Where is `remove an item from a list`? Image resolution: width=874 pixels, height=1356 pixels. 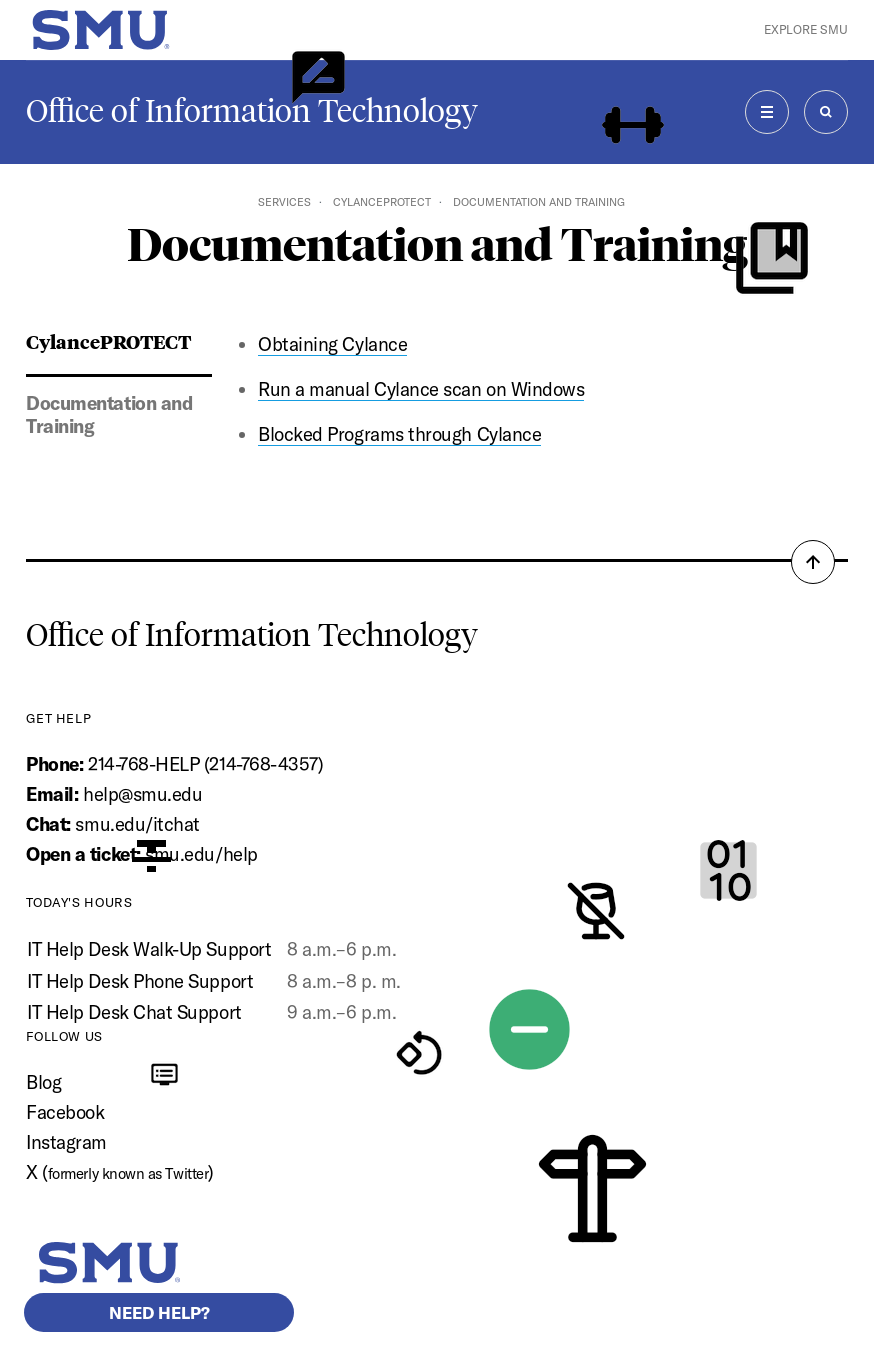 remove an item from a list is located at coordinates (529, 1029).